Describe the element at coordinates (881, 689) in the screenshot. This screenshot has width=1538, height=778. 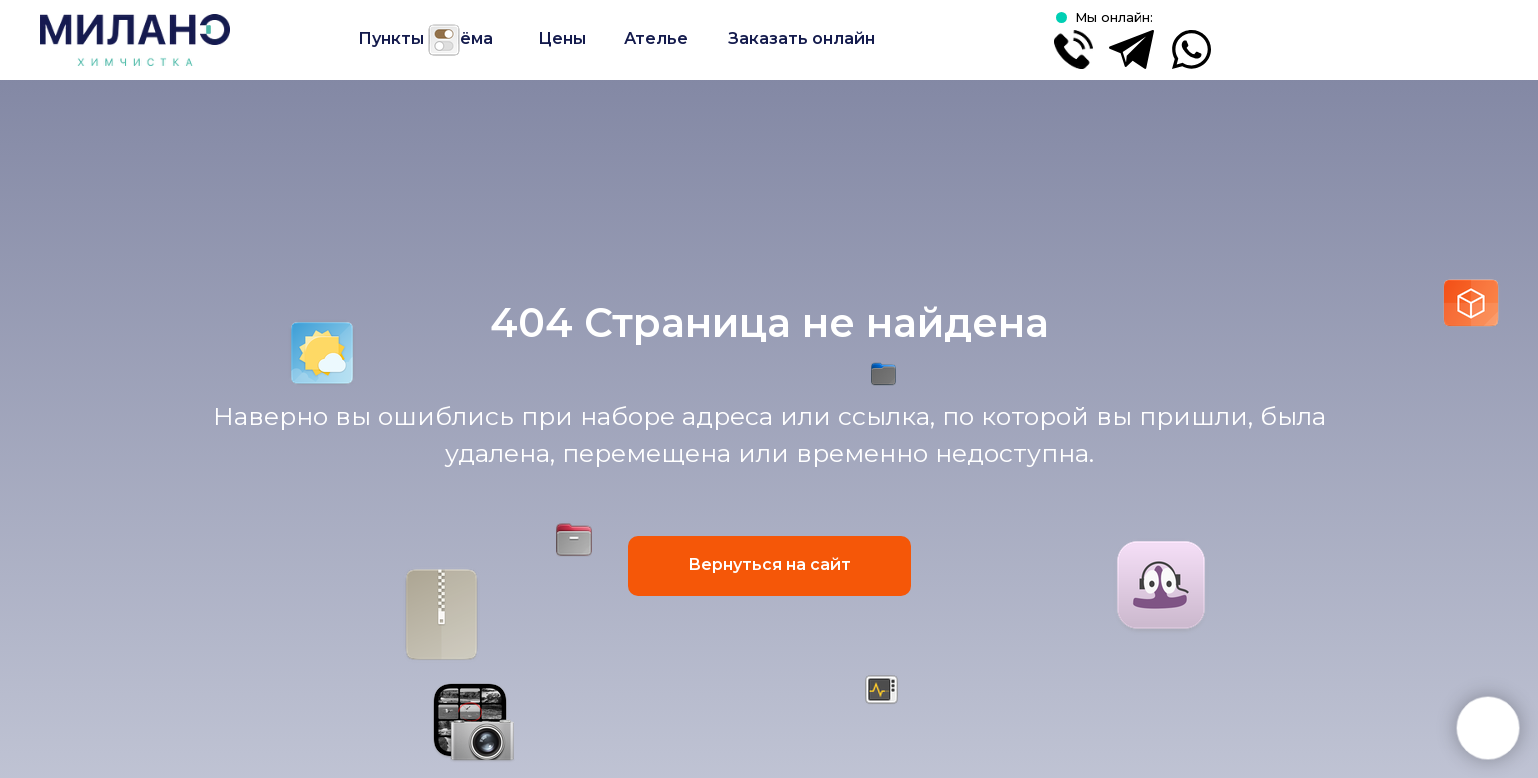
I see `open system monitor application` at that location.